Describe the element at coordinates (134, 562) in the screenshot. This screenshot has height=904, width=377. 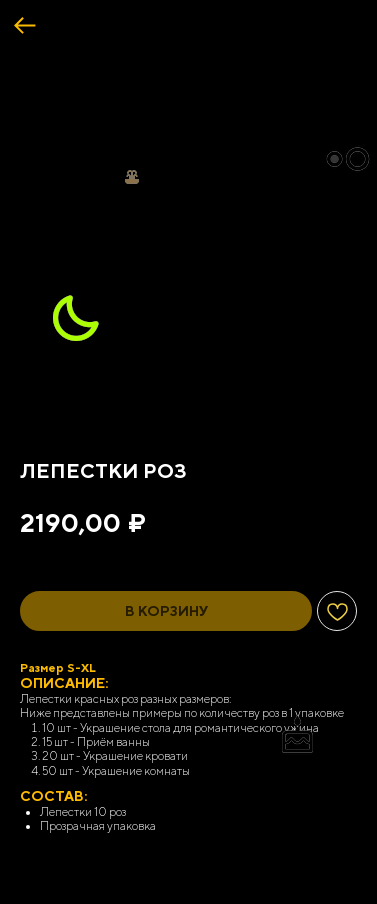
I see `view list details or summary` at that location.